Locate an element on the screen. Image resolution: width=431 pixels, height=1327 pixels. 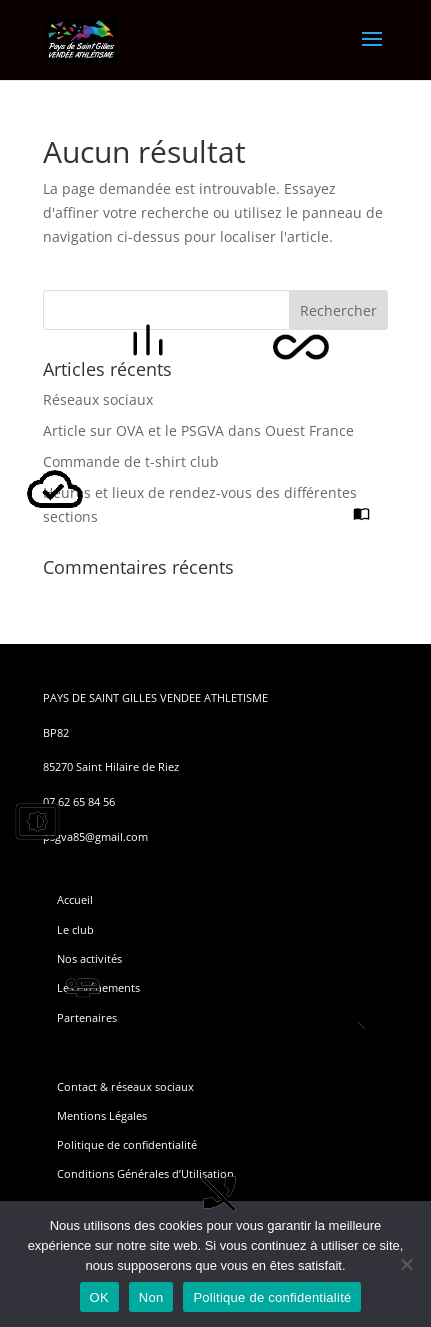
phone calls are disabled or unavailable is located at coordinates (219, 1192).